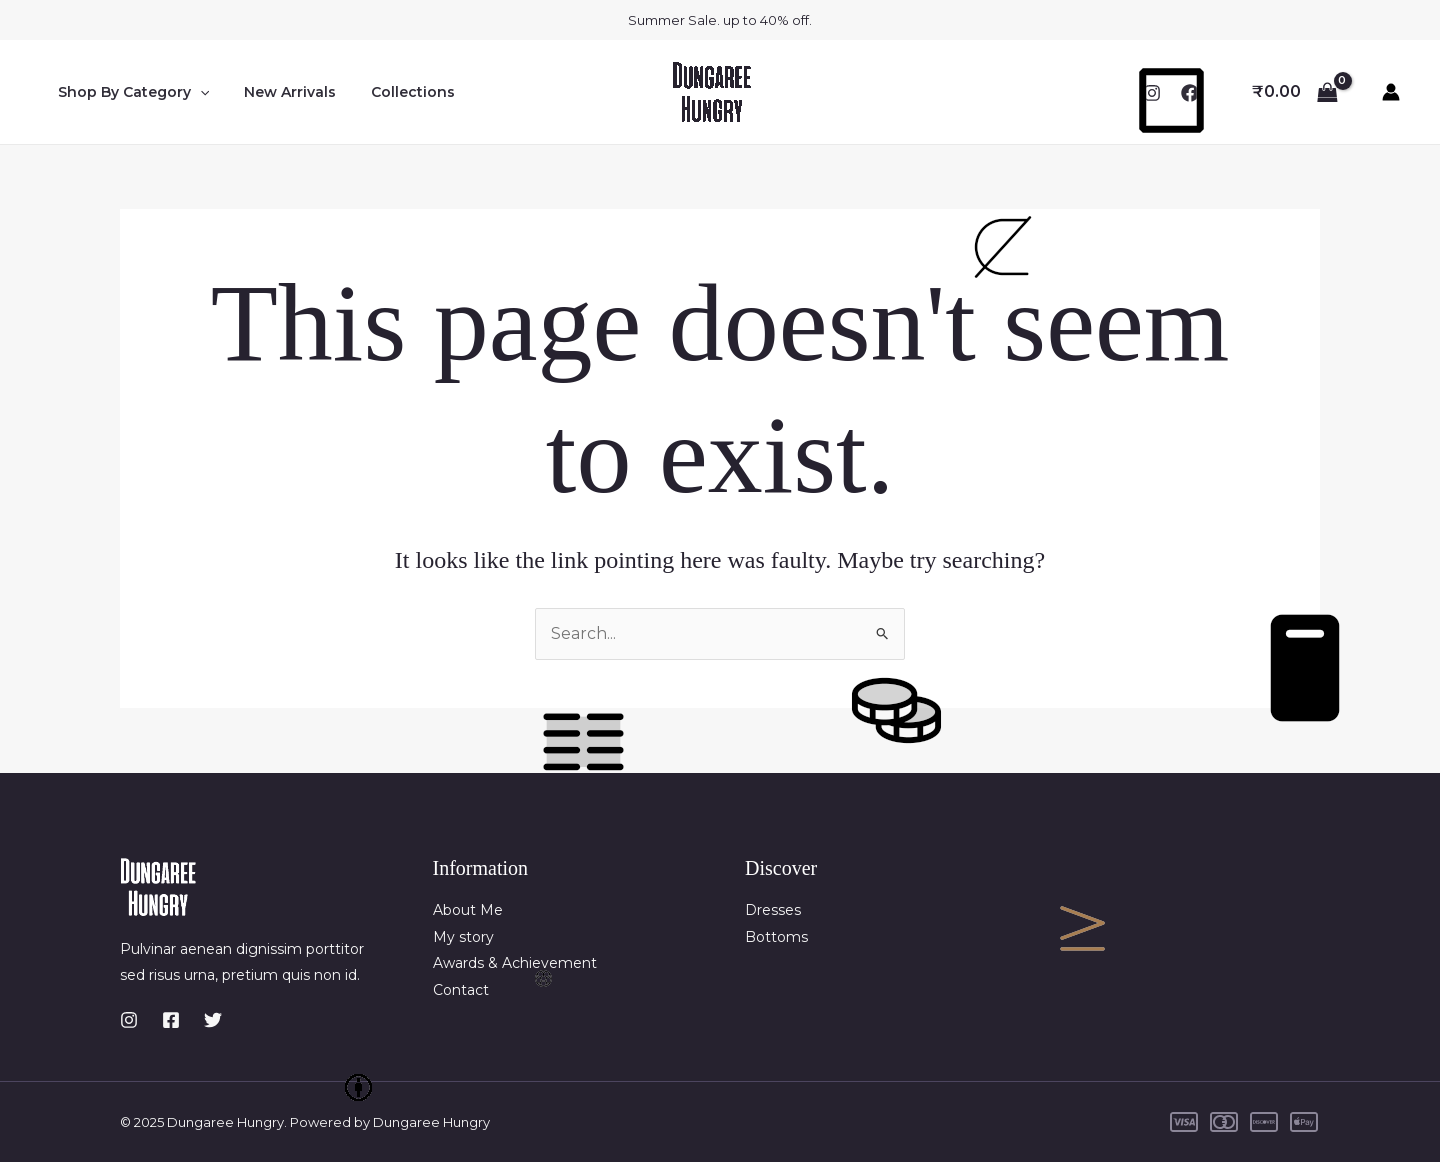  Describe the element at coordinates (1003, 247) in the screenshot. I see `indicates a set is not a subset of another in mathematical notation` at that location.